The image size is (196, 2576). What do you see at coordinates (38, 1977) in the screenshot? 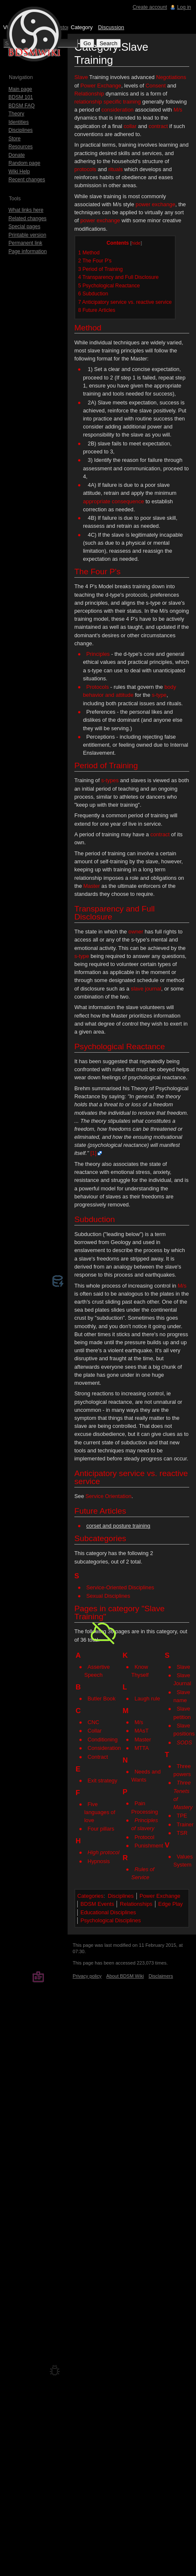
I see `view your profile or identification` at bounding box center [38, 1977].